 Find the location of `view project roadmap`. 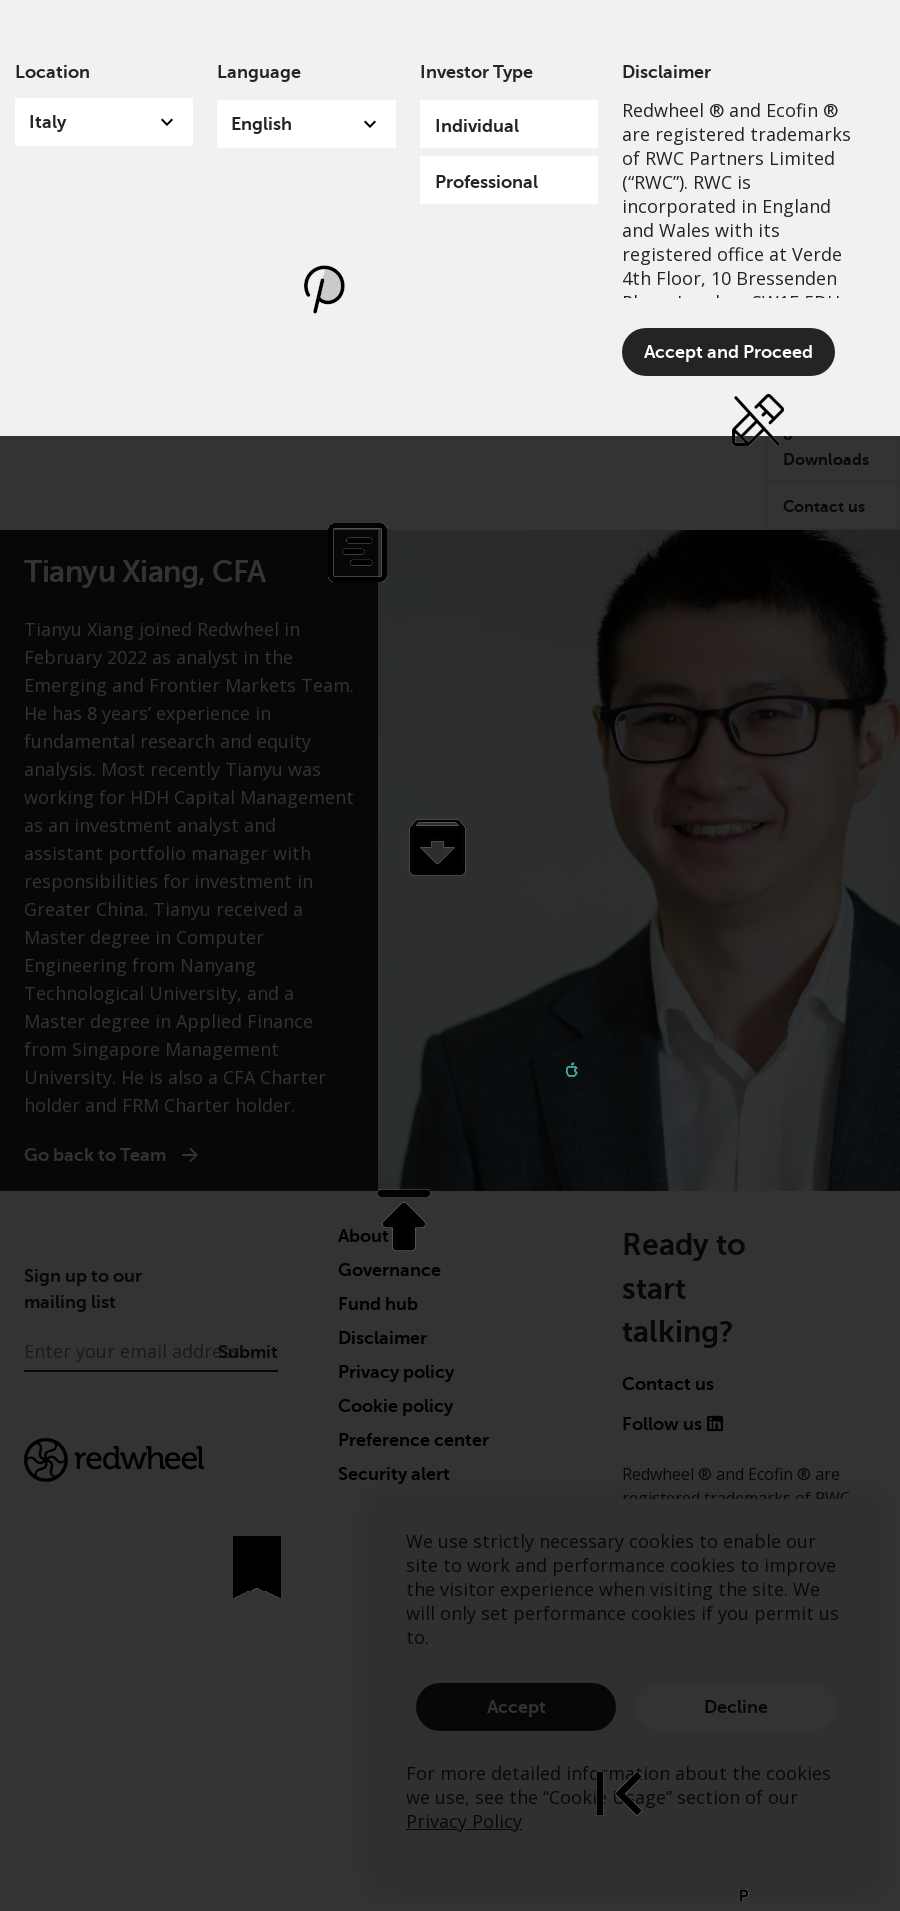

view project roadmap is located at coordinates (357, 552).